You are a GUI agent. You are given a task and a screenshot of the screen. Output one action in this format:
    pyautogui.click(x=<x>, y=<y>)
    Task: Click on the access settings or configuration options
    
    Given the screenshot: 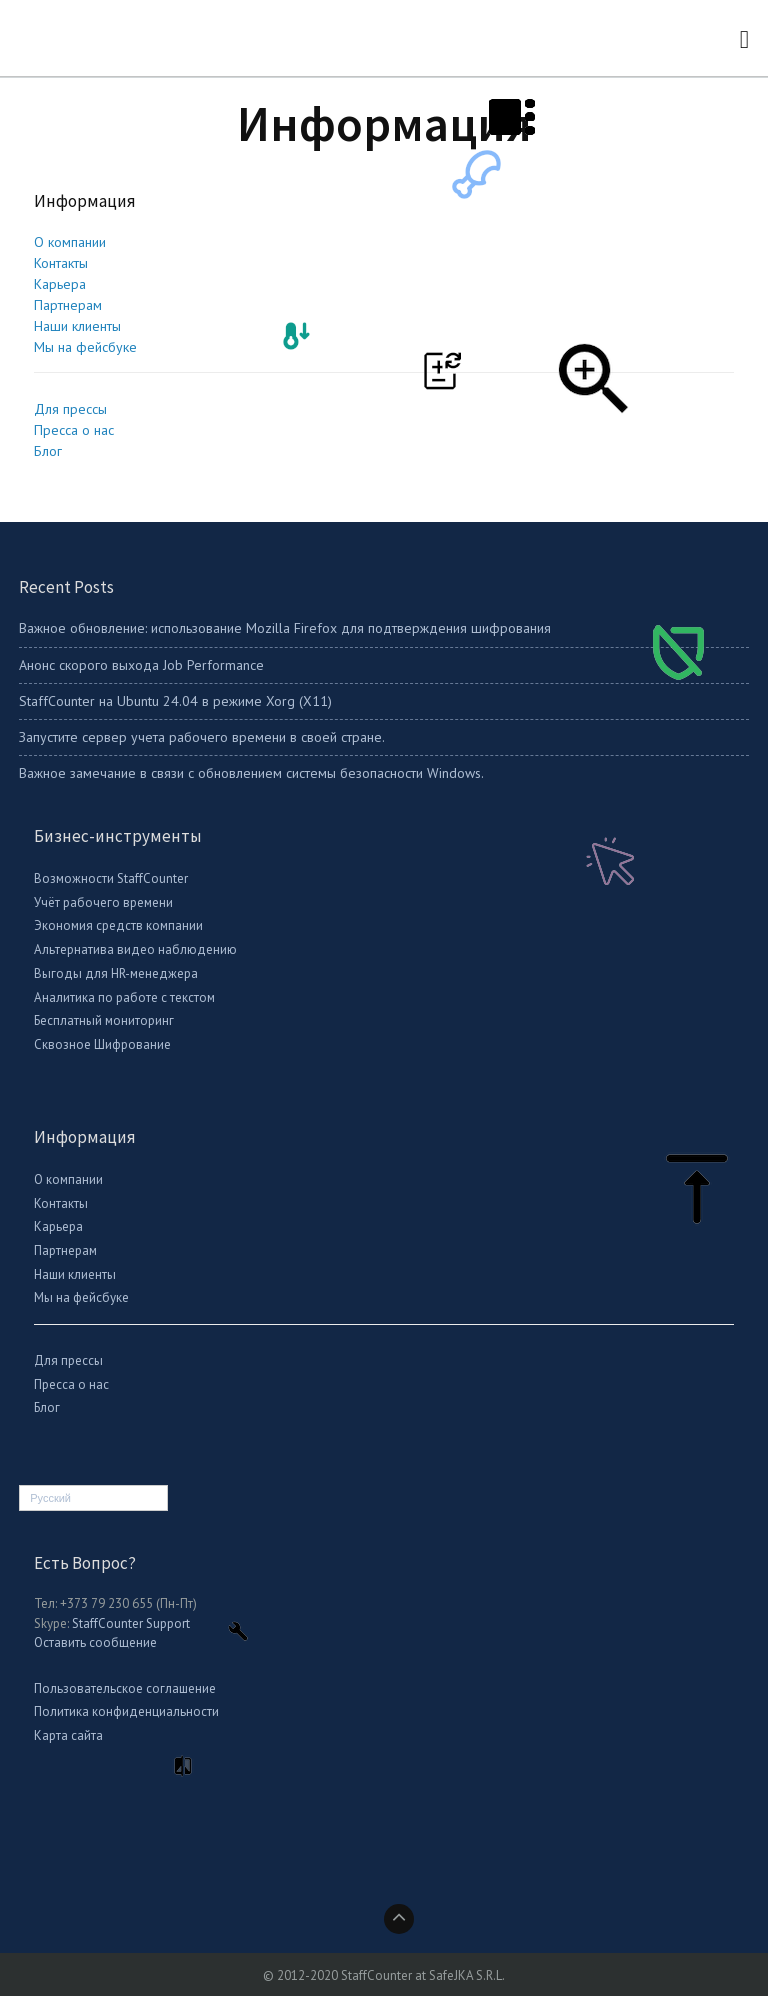 What is the action you would take?
    pyautogui.click(x=238, y=1631)
    